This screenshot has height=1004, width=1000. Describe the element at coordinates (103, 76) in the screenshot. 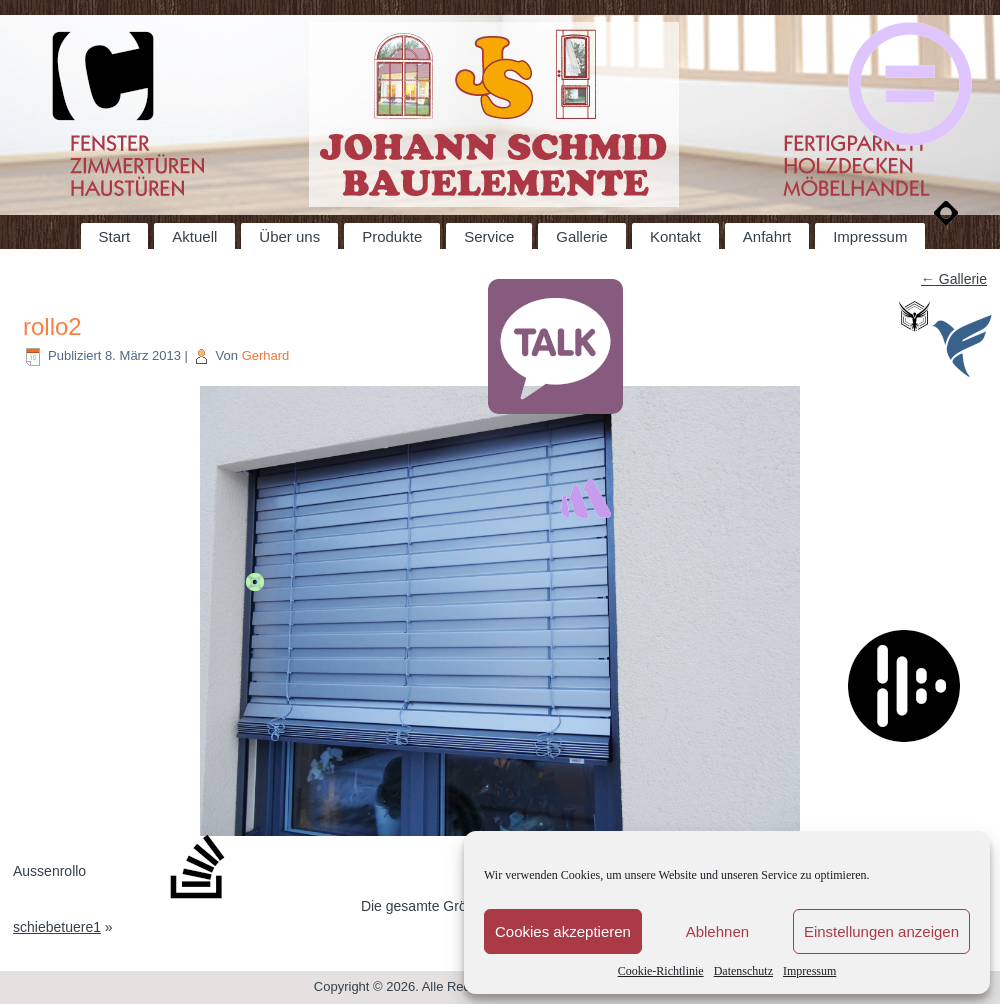

I see `contao CMS logo` at that location.